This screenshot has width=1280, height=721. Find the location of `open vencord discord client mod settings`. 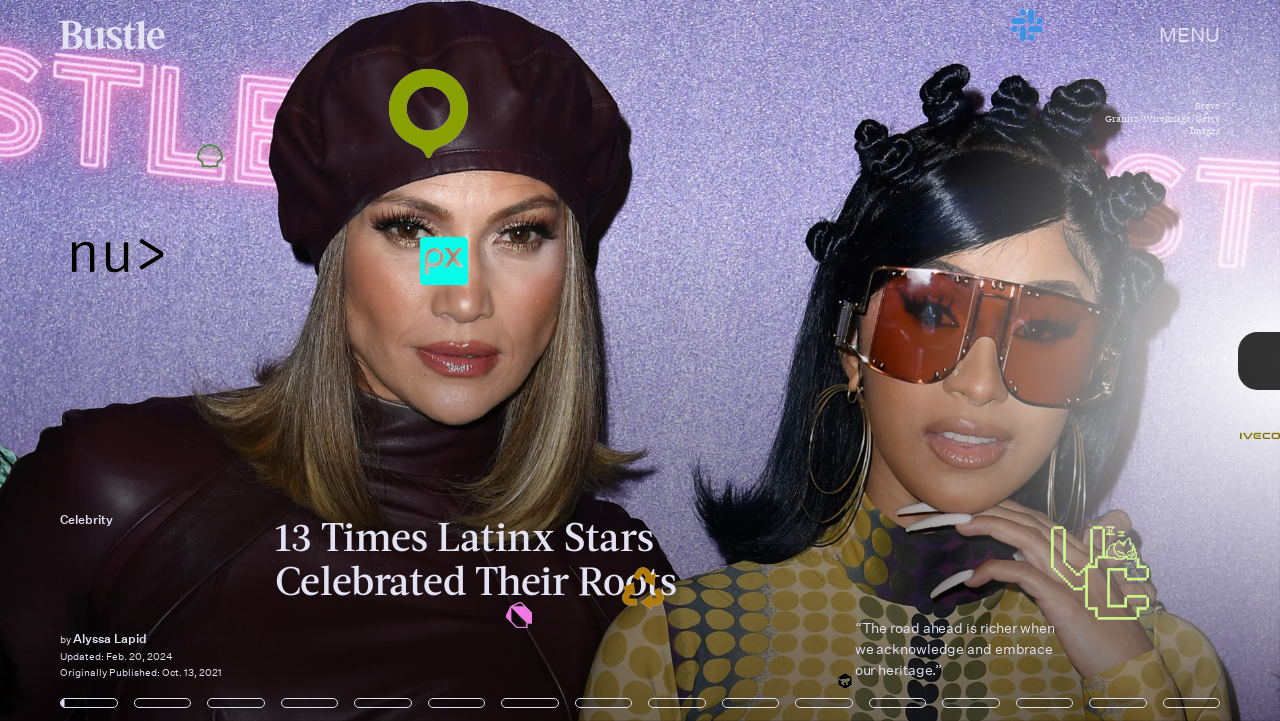

open vencord discord client mod settings is located at coordinates (1100, 573).